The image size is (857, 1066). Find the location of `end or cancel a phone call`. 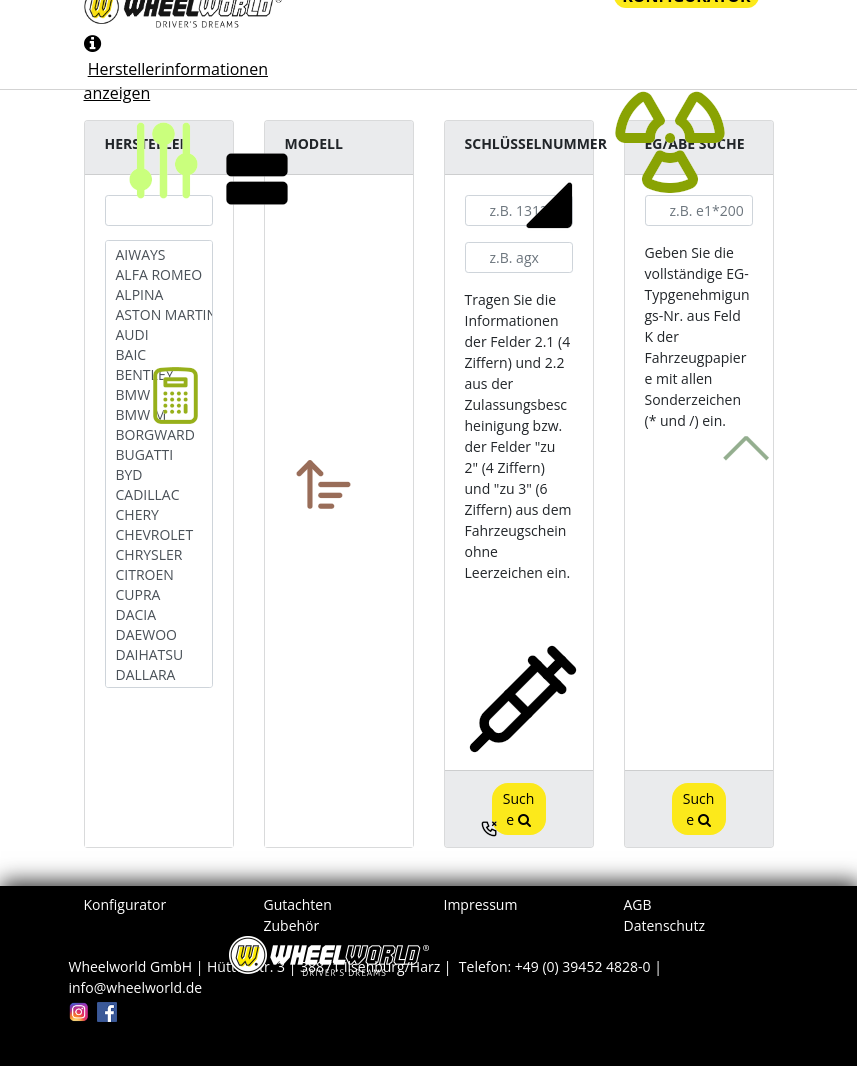

end or cancel a phone call is located at coordinates (489, 828).